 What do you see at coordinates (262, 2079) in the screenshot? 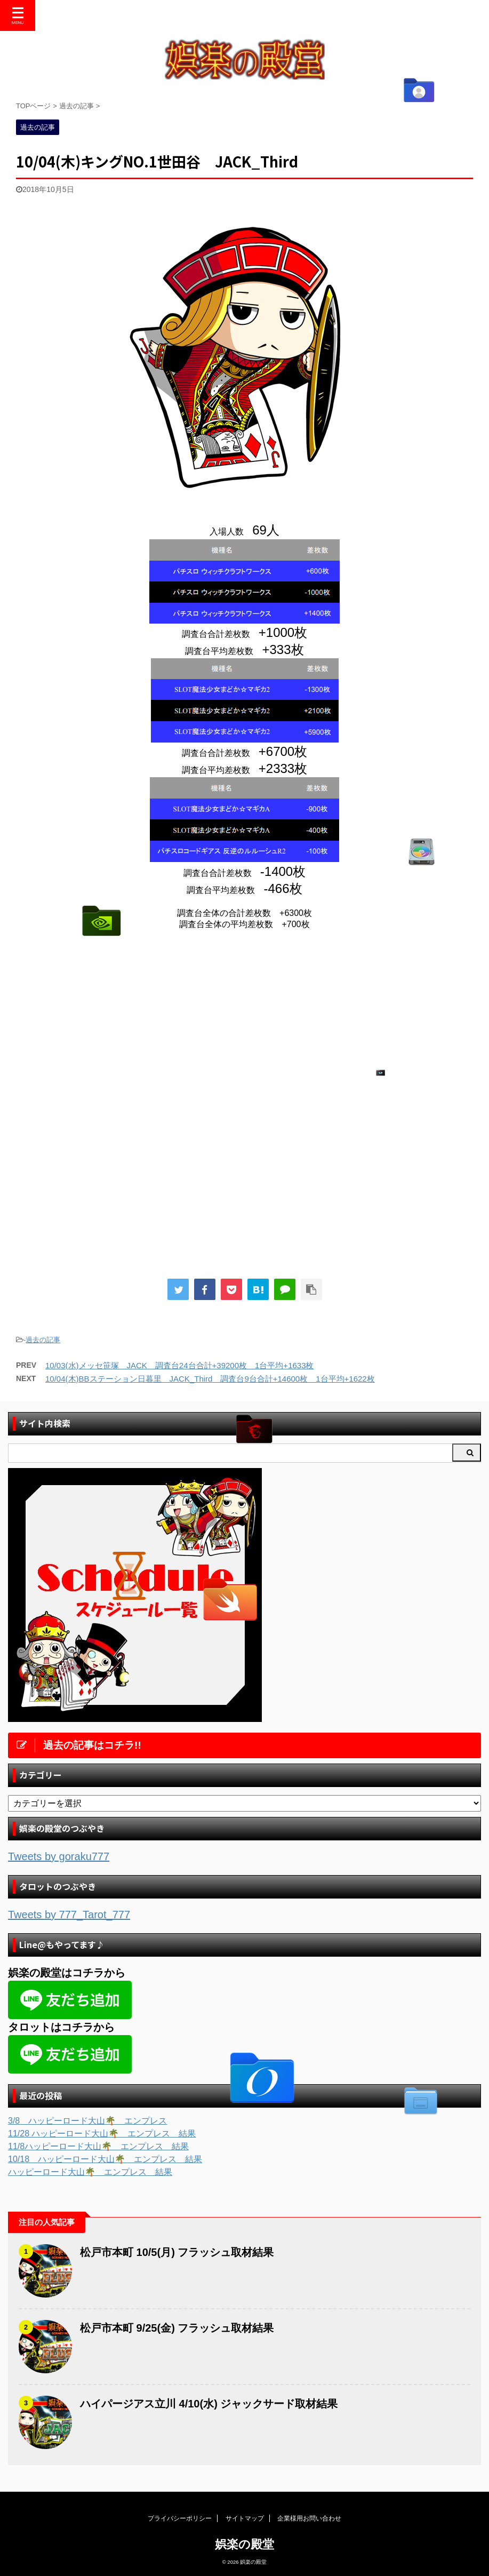
I see `open the IObit application folder` at bounding box center [262, 2079].